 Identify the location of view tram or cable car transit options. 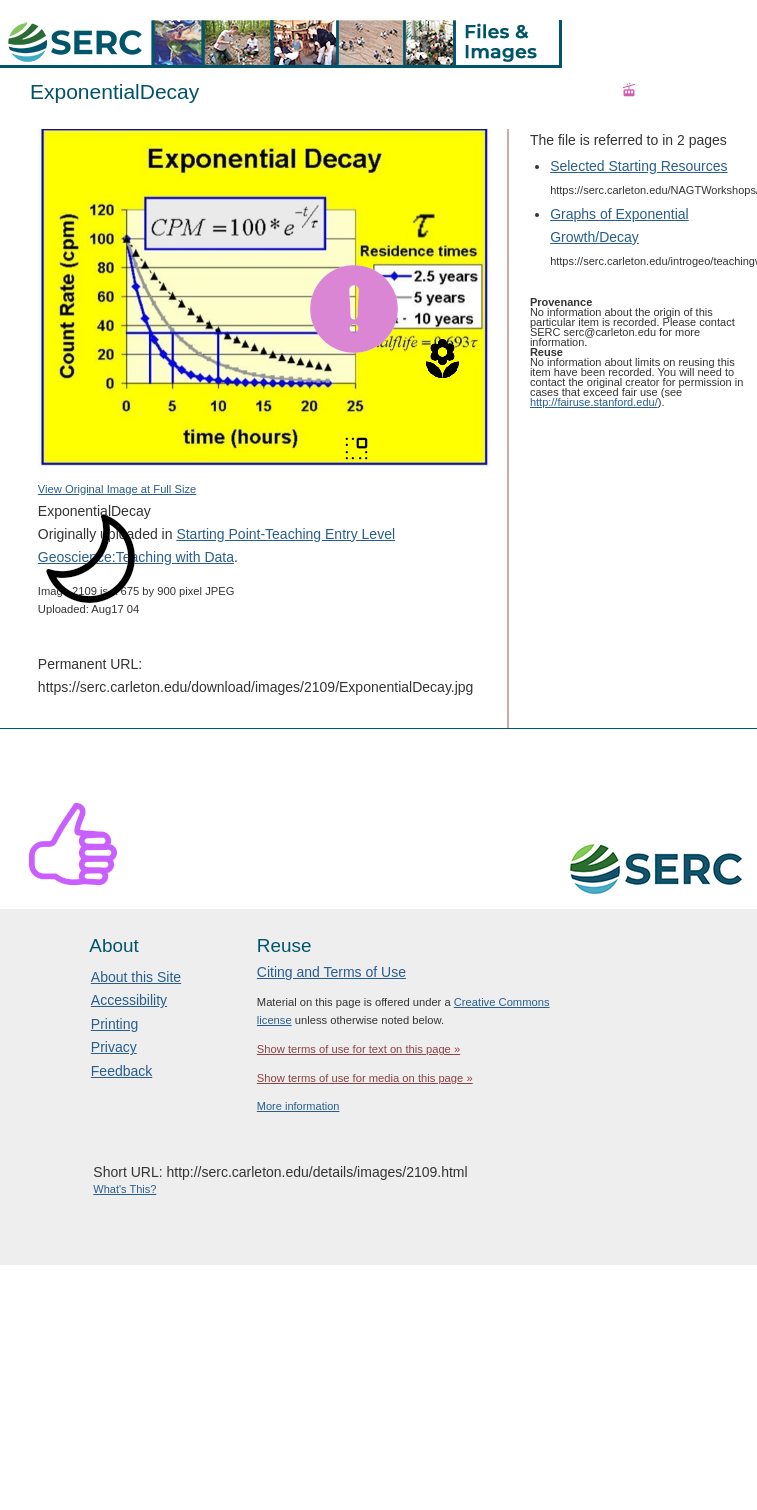
(629, 90).